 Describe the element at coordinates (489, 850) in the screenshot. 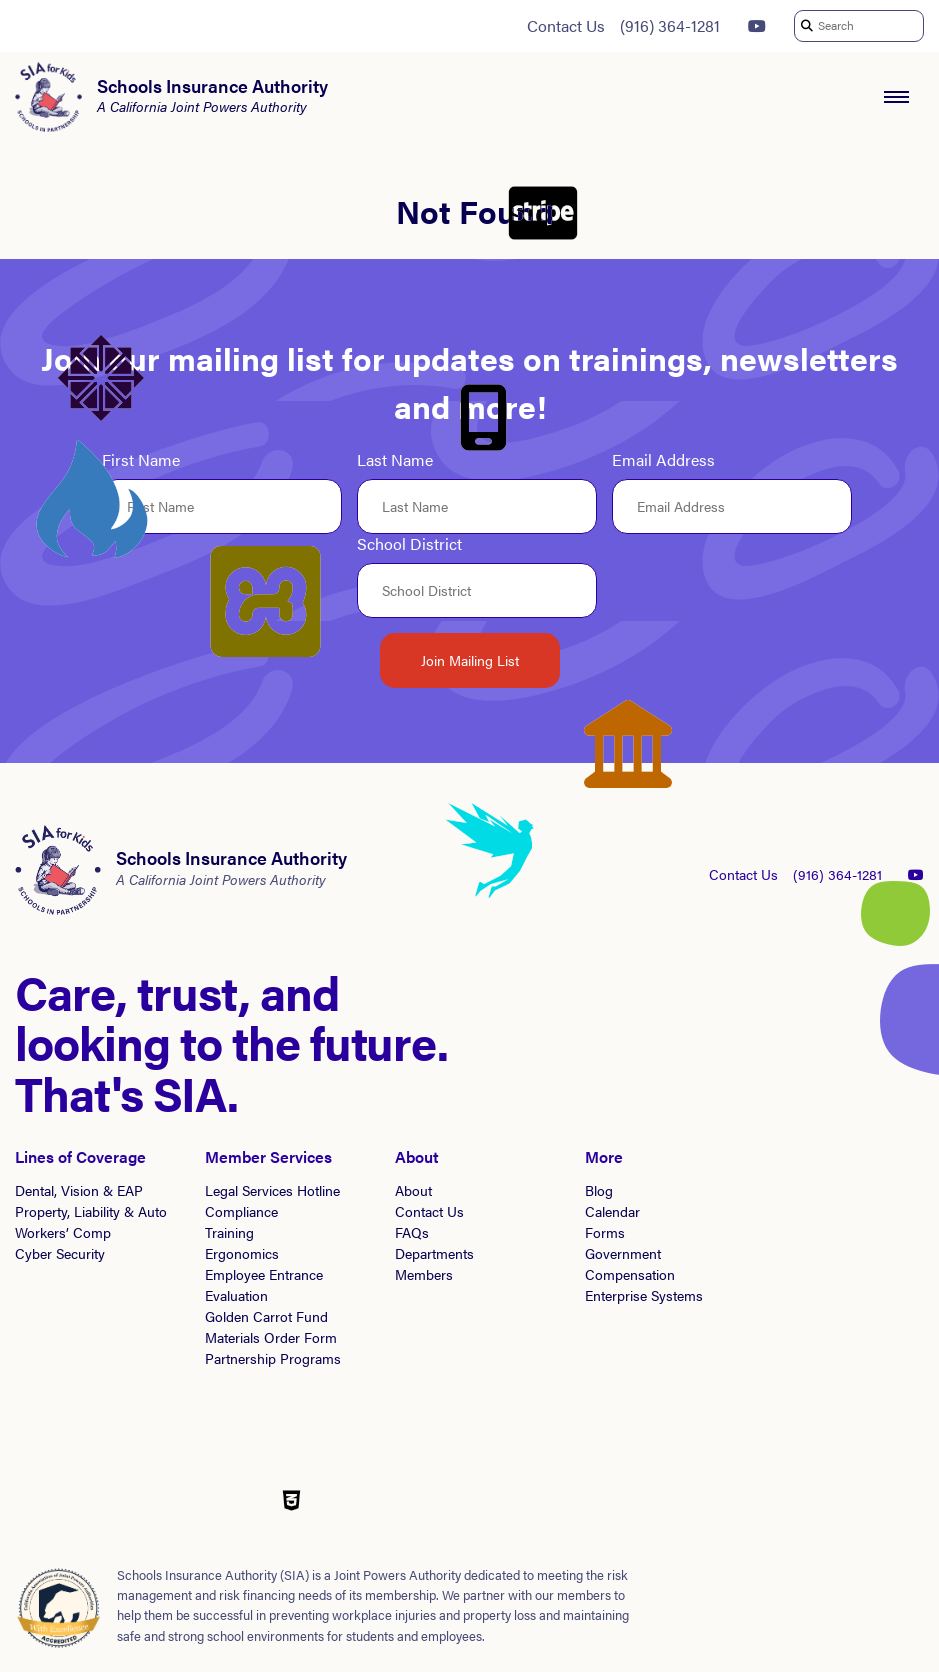

I see `studiovinari brand logo` at that location.